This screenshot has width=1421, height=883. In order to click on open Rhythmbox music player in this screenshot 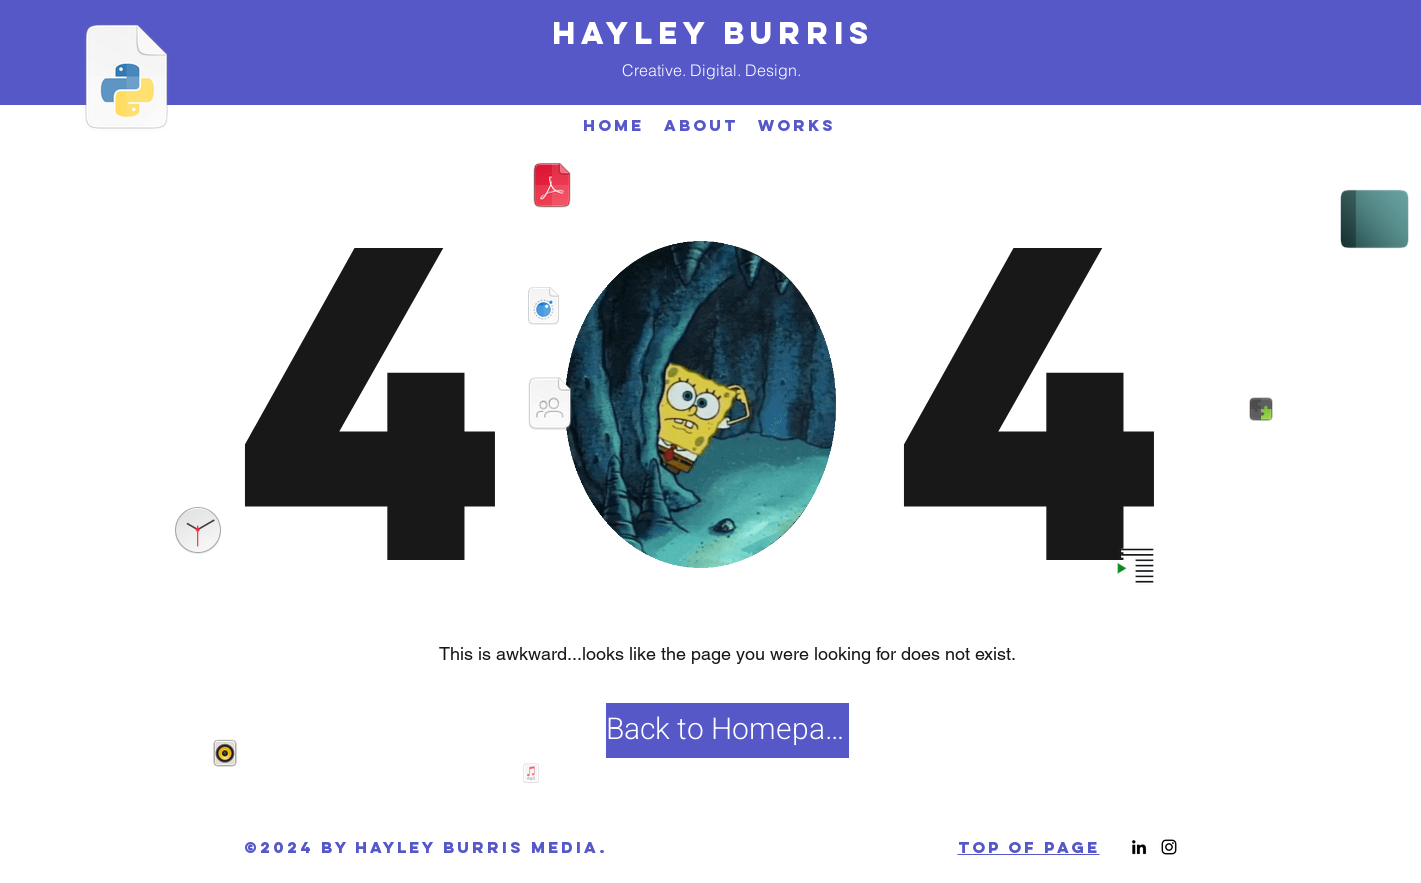, I will do `click(225, 753)`.